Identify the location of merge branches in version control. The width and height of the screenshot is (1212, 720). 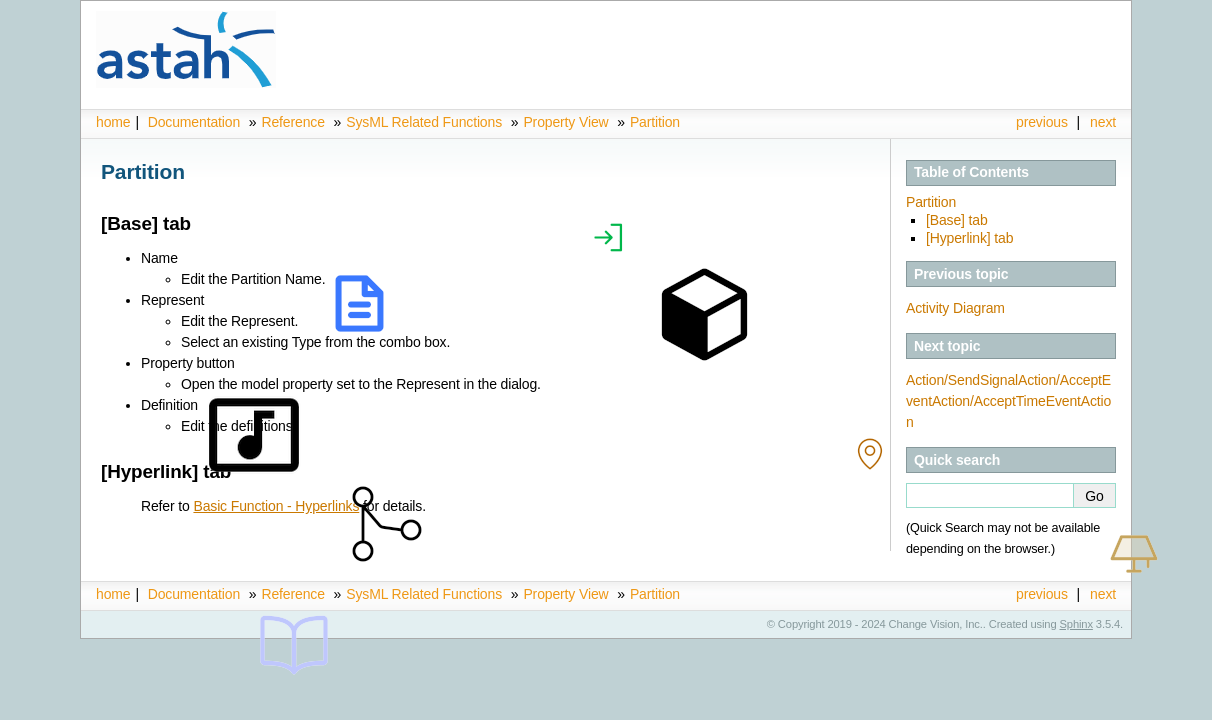
(381, 524).